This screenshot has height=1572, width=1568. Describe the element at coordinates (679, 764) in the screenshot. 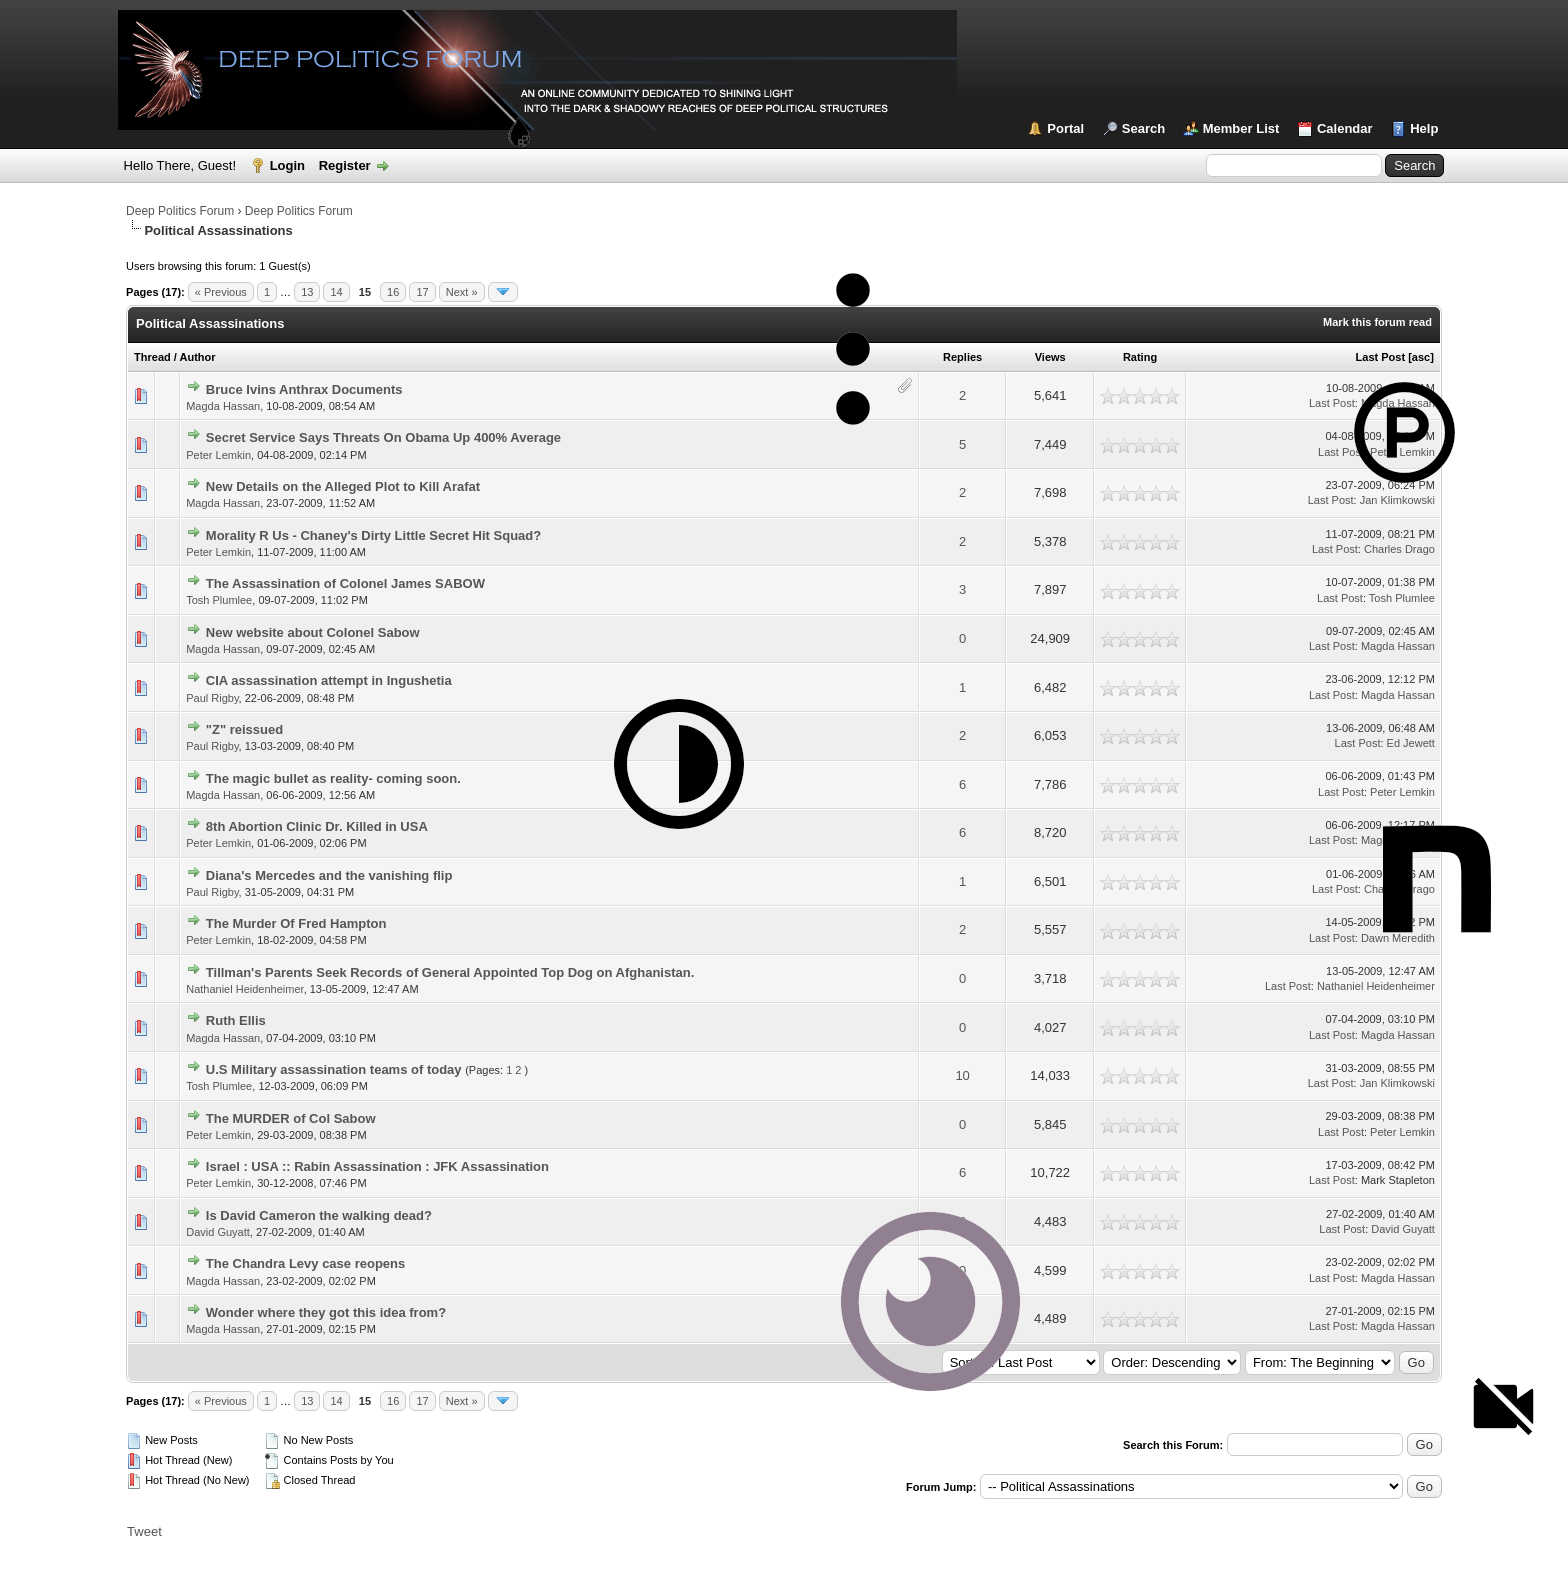

I see `adjust display contrast settings` at that location.